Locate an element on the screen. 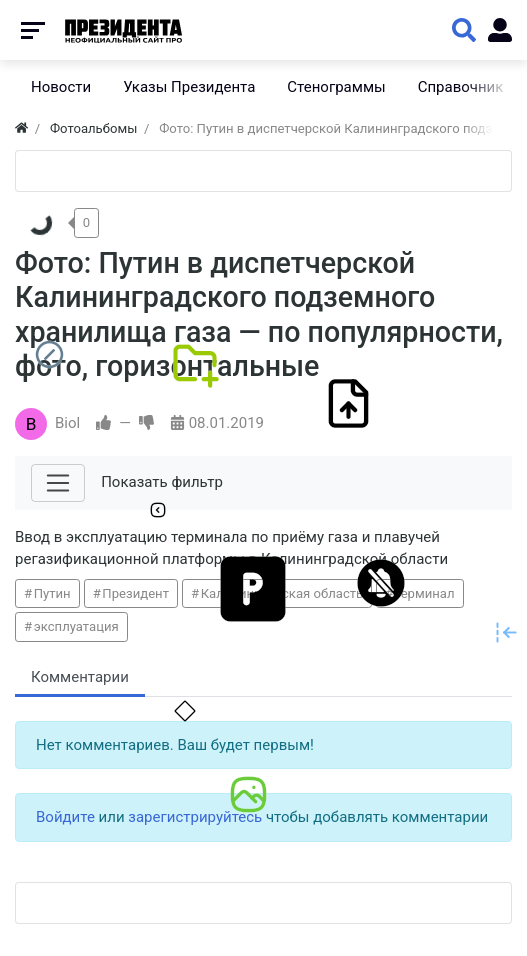 The image size is (527, 956). indicates a forbidden or prohibited action is located at coordinates (49, 354).